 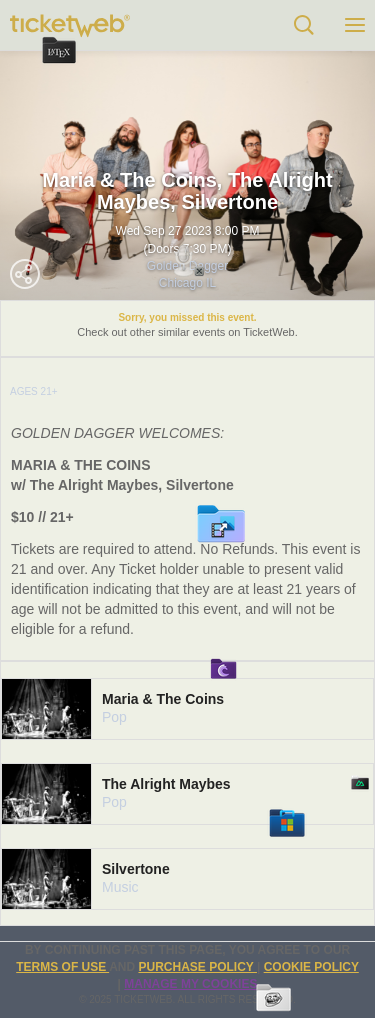 I want to click on open nuxt.js project folder, so click(x=360, y=783).